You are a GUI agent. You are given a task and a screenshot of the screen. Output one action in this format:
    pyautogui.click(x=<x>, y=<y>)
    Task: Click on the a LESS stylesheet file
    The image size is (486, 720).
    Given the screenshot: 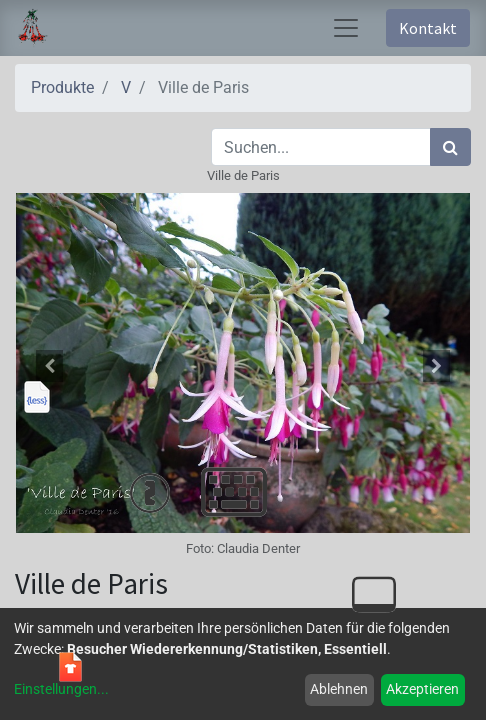 What is the action you would take?
    pyautogui.click(x=37, y=397)
    